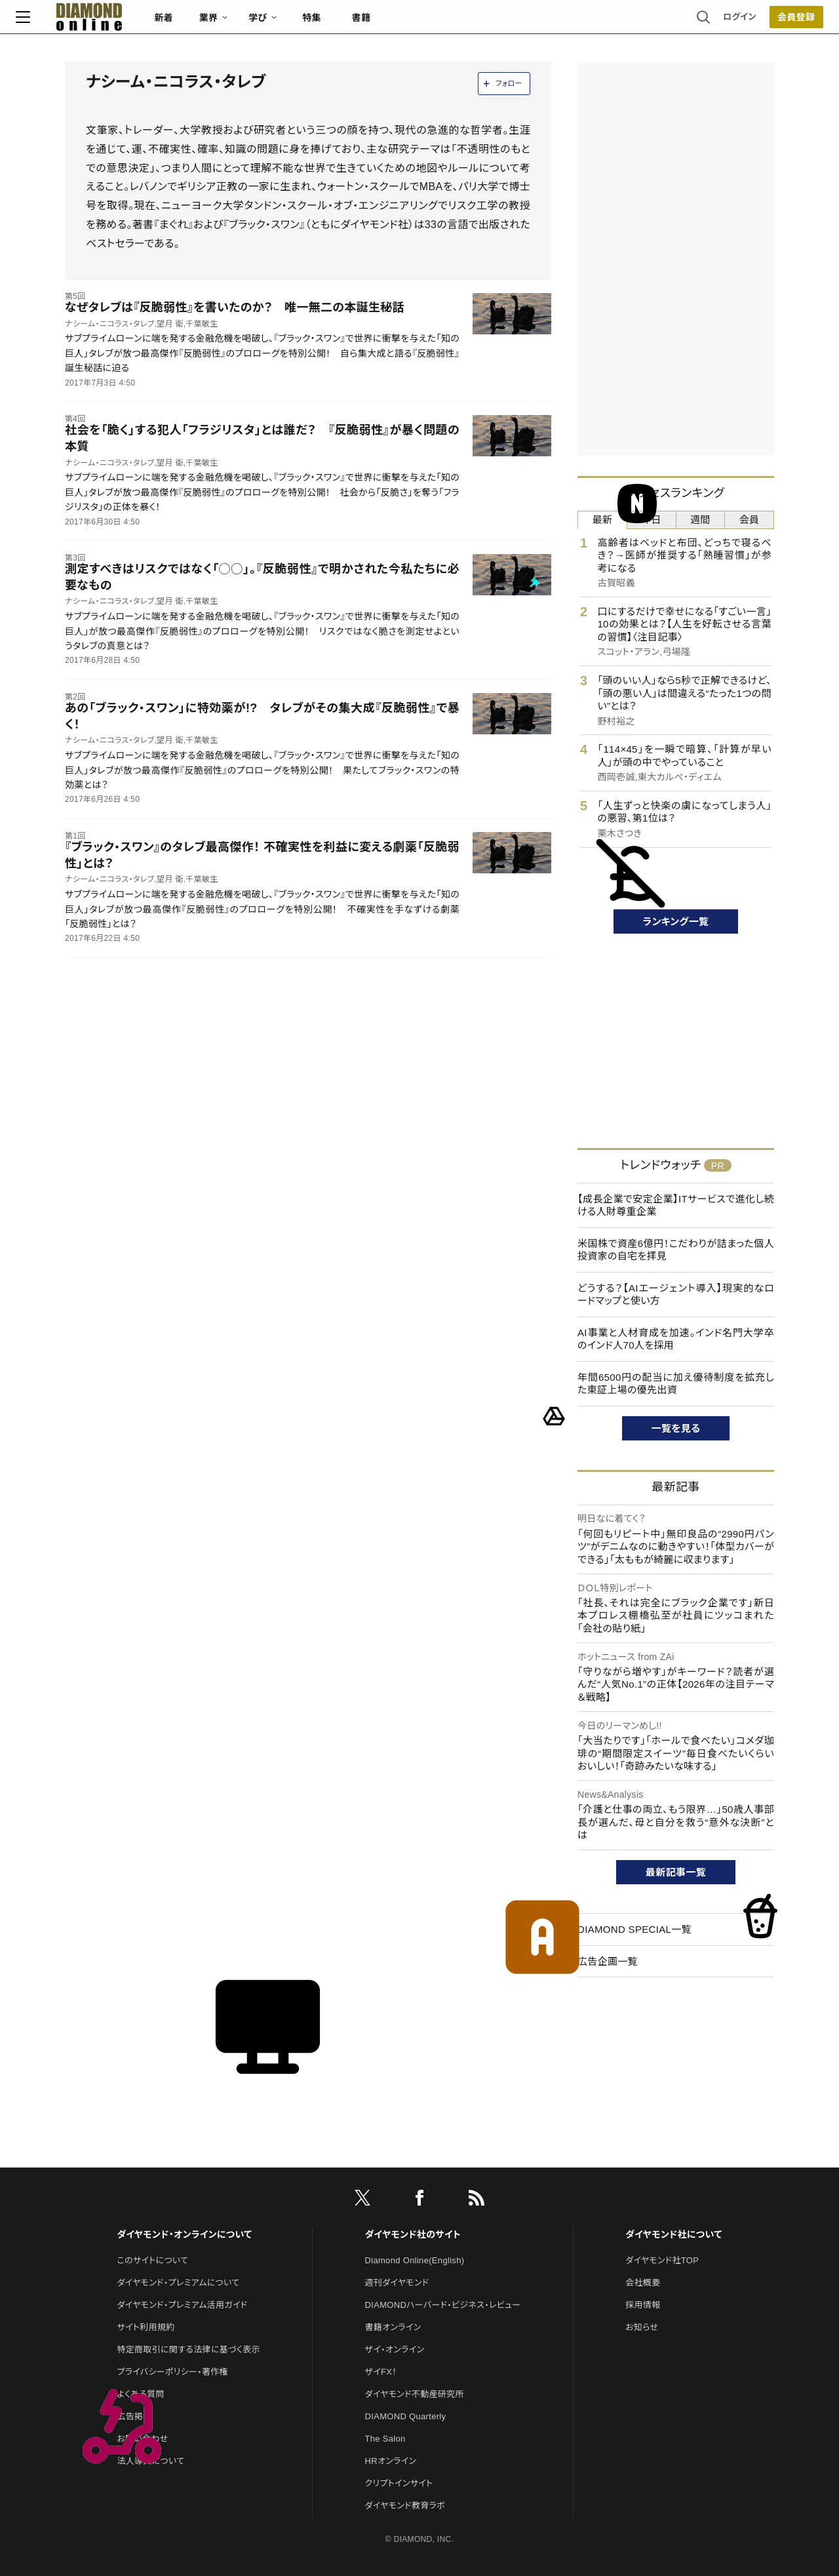  What do you see at coordinates (122, 2428) in the screenshot?
I see `select electric scooter as transportation mode` at bounding box center [122, 2428].